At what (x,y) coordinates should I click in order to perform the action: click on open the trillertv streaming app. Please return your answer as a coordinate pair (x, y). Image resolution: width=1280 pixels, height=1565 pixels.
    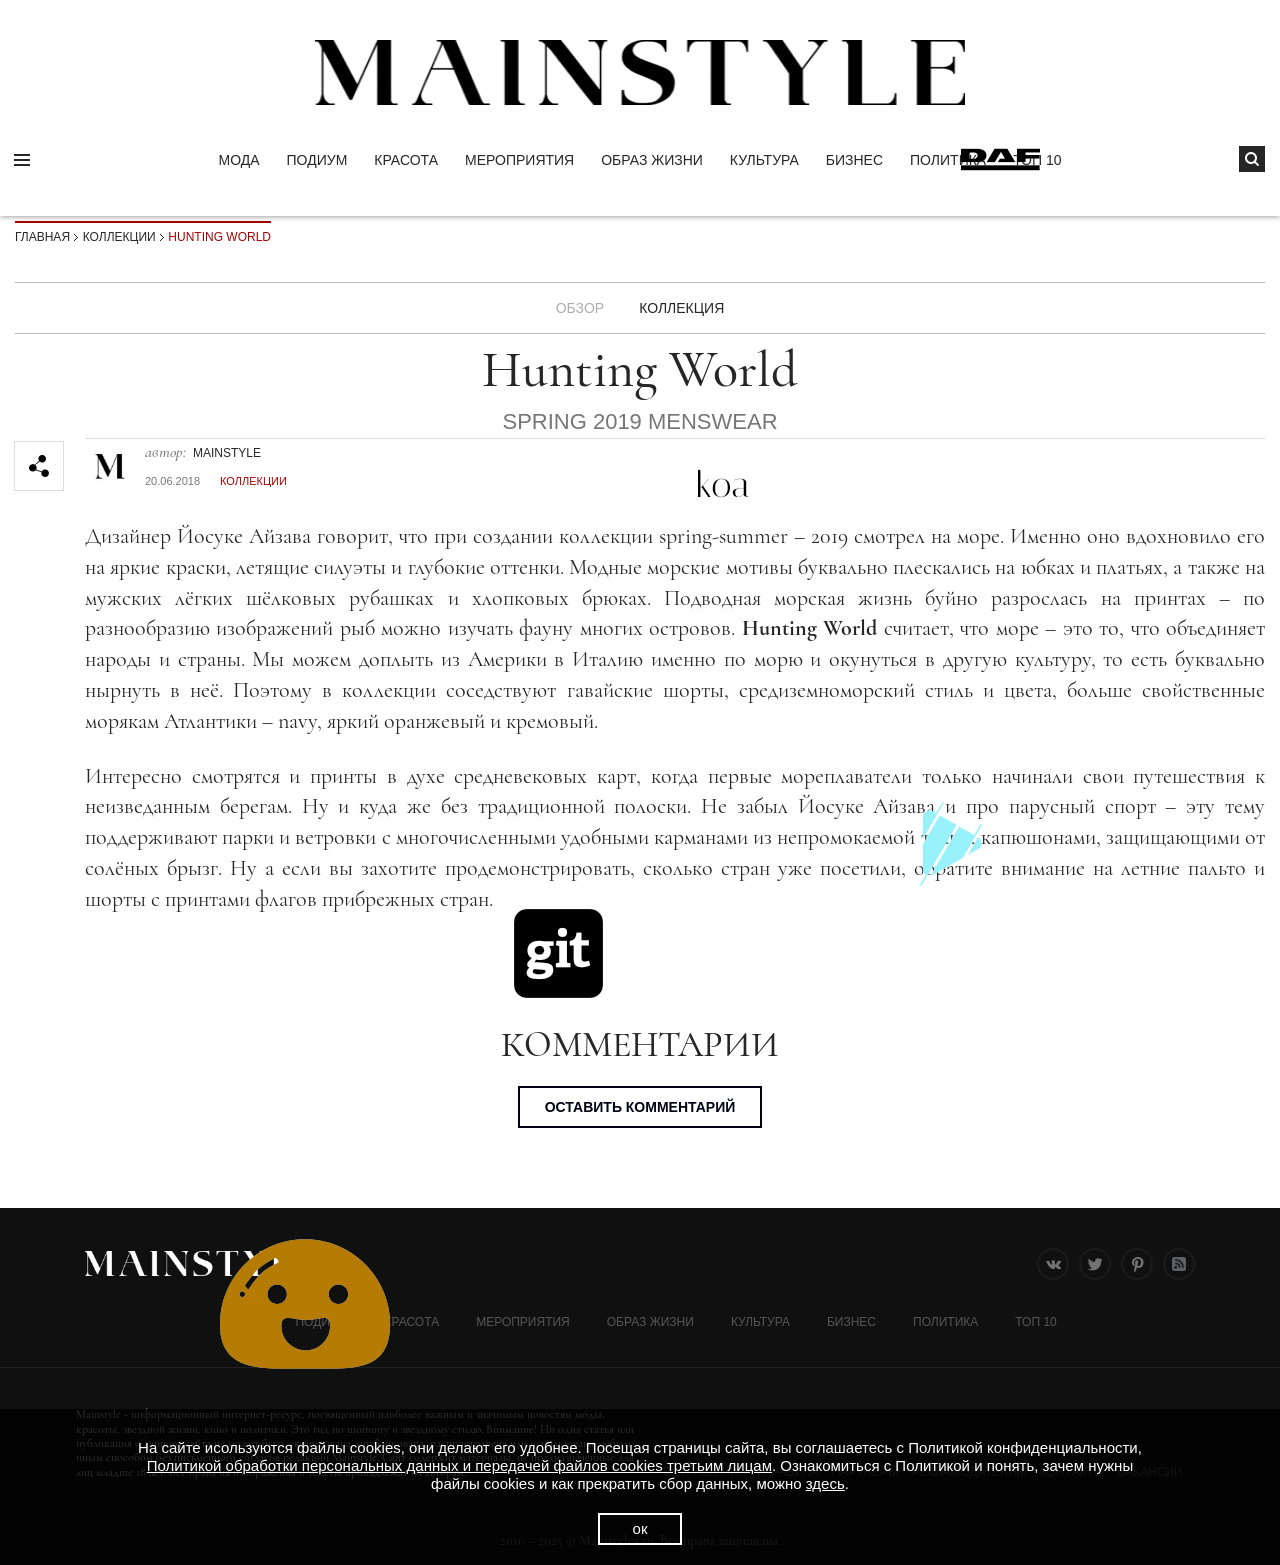
    Looking at the image, I should click on (951, 844).